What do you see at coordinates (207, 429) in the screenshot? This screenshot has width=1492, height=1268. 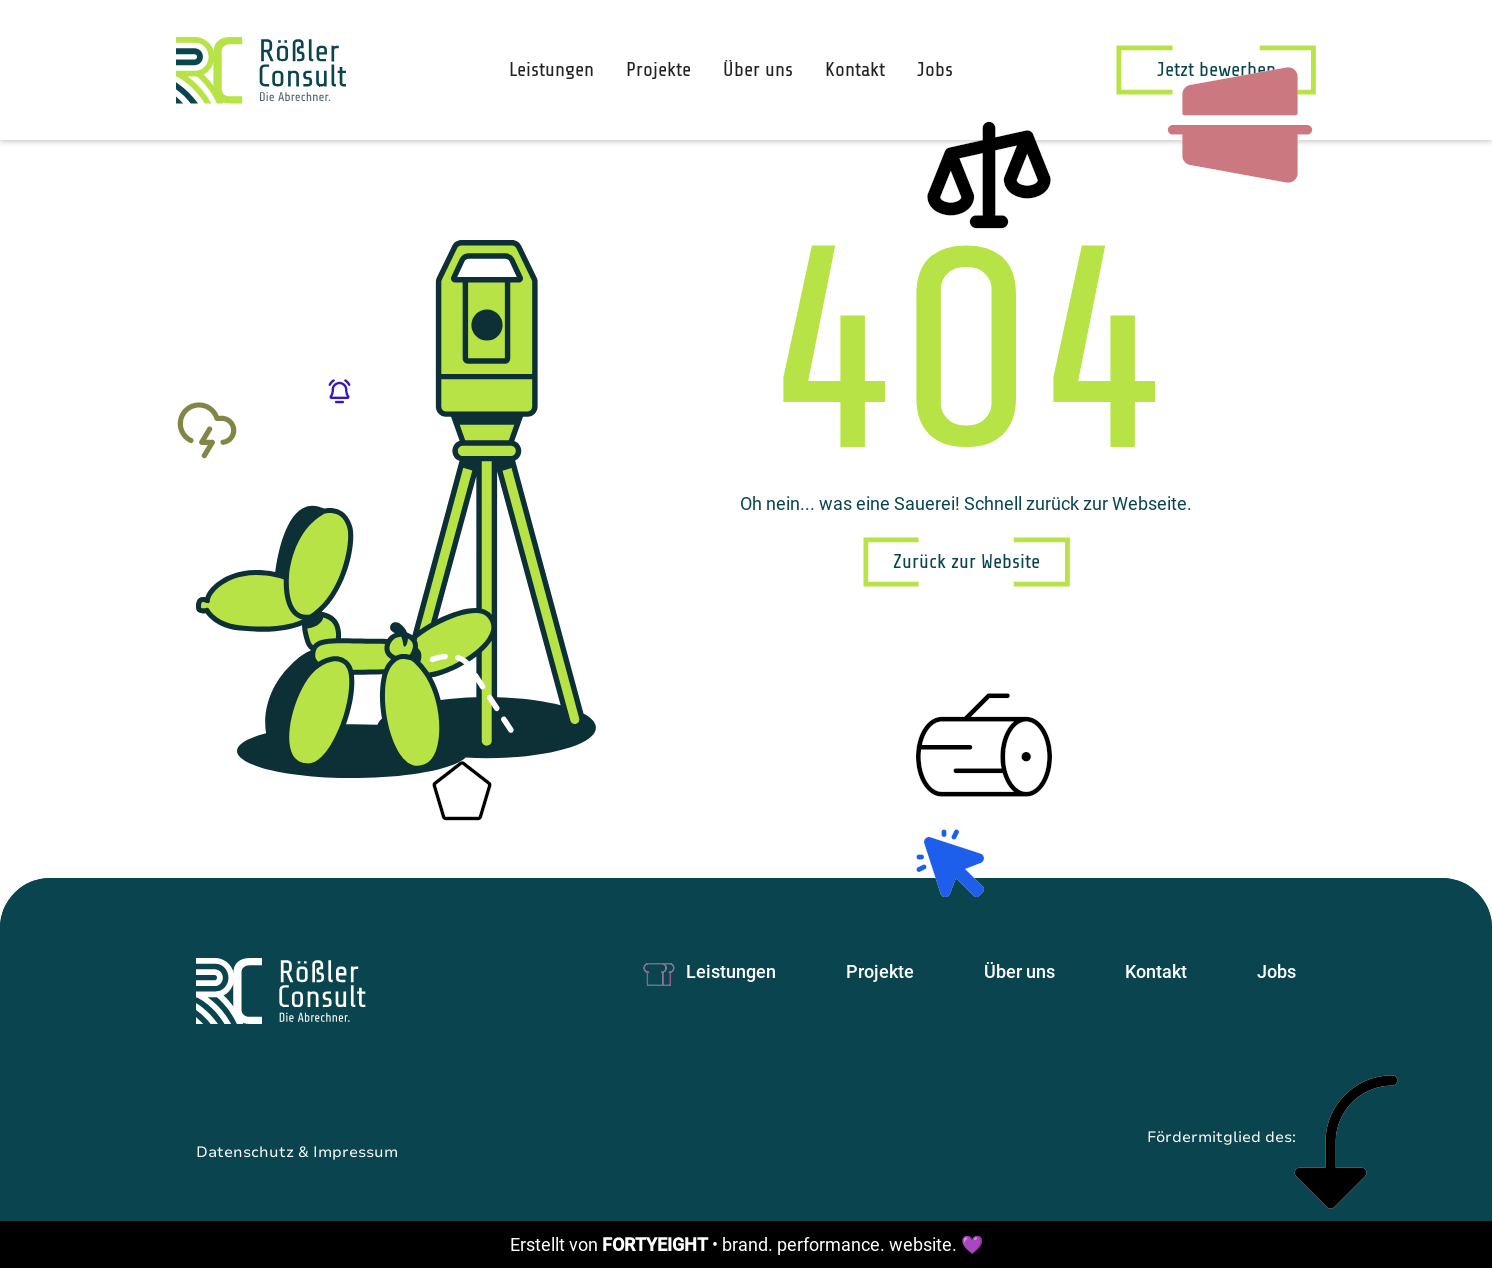 I see `indicates thunderstorm or severe weather conditions` at bounding box center [207, 429].